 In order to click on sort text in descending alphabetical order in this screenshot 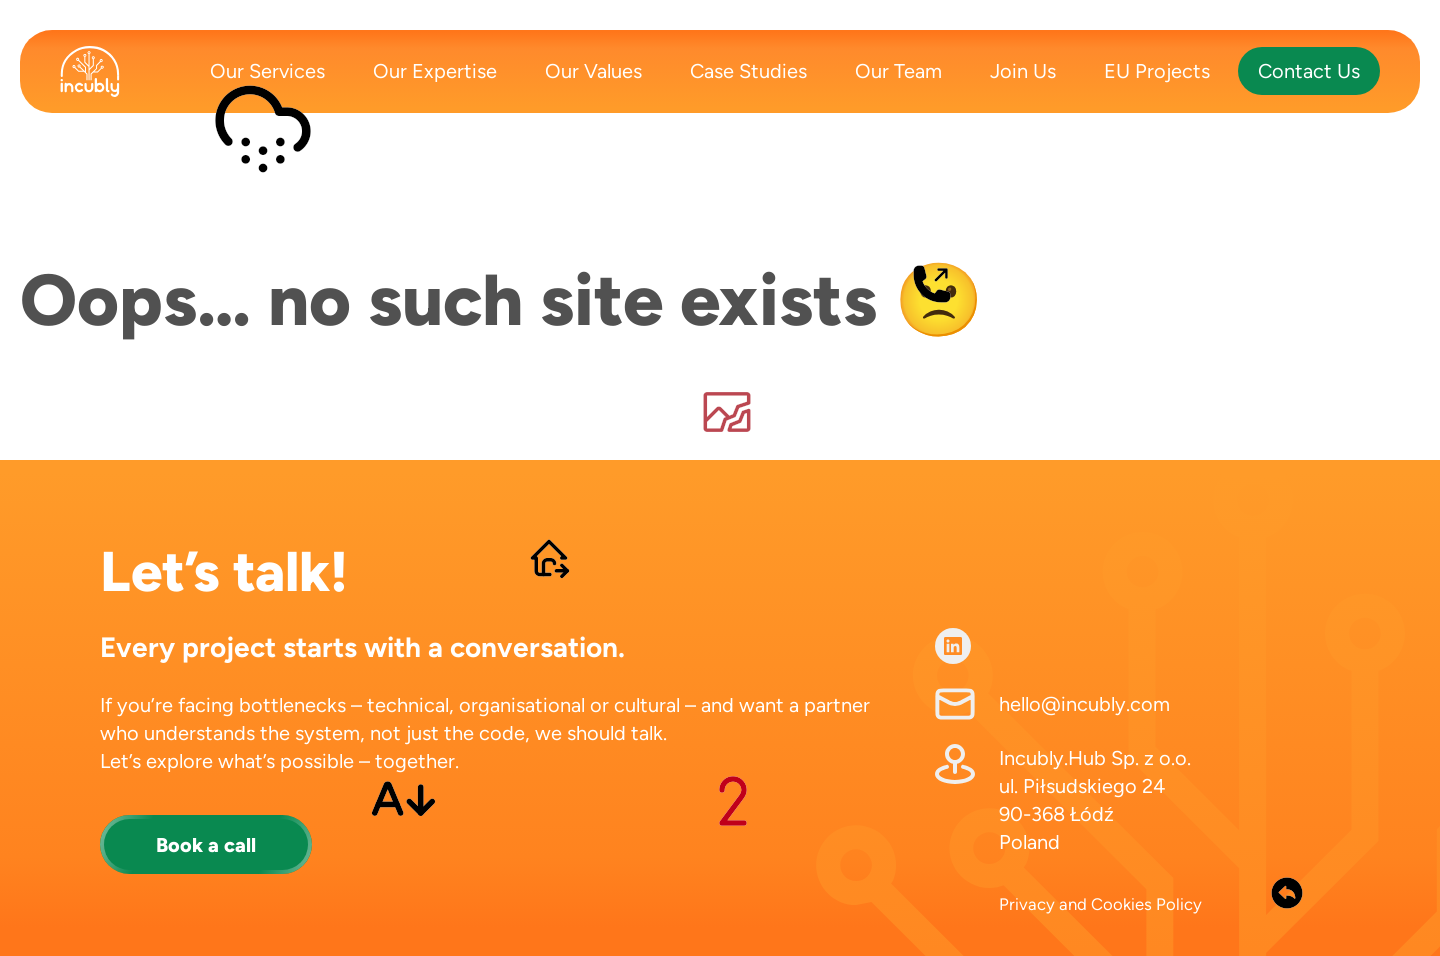, I will do `click(403, 801)`.